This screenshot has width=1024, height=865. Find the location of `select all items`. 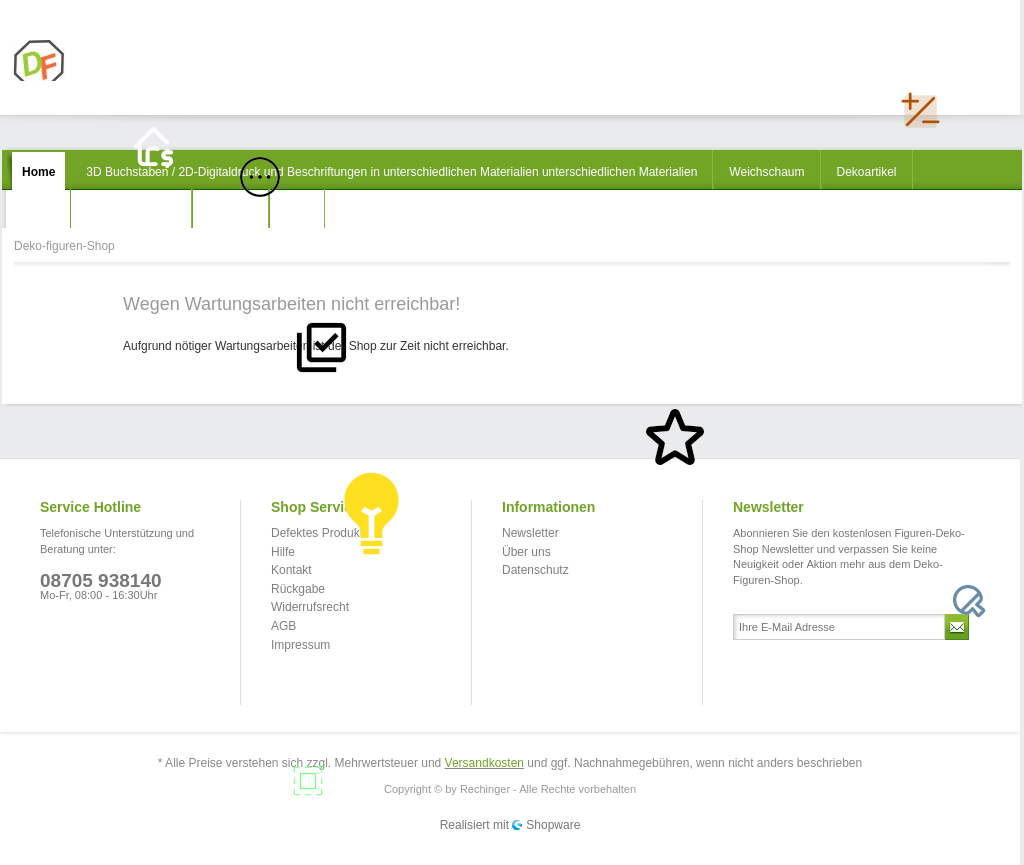

select all items is located at coordinates (308, 781).